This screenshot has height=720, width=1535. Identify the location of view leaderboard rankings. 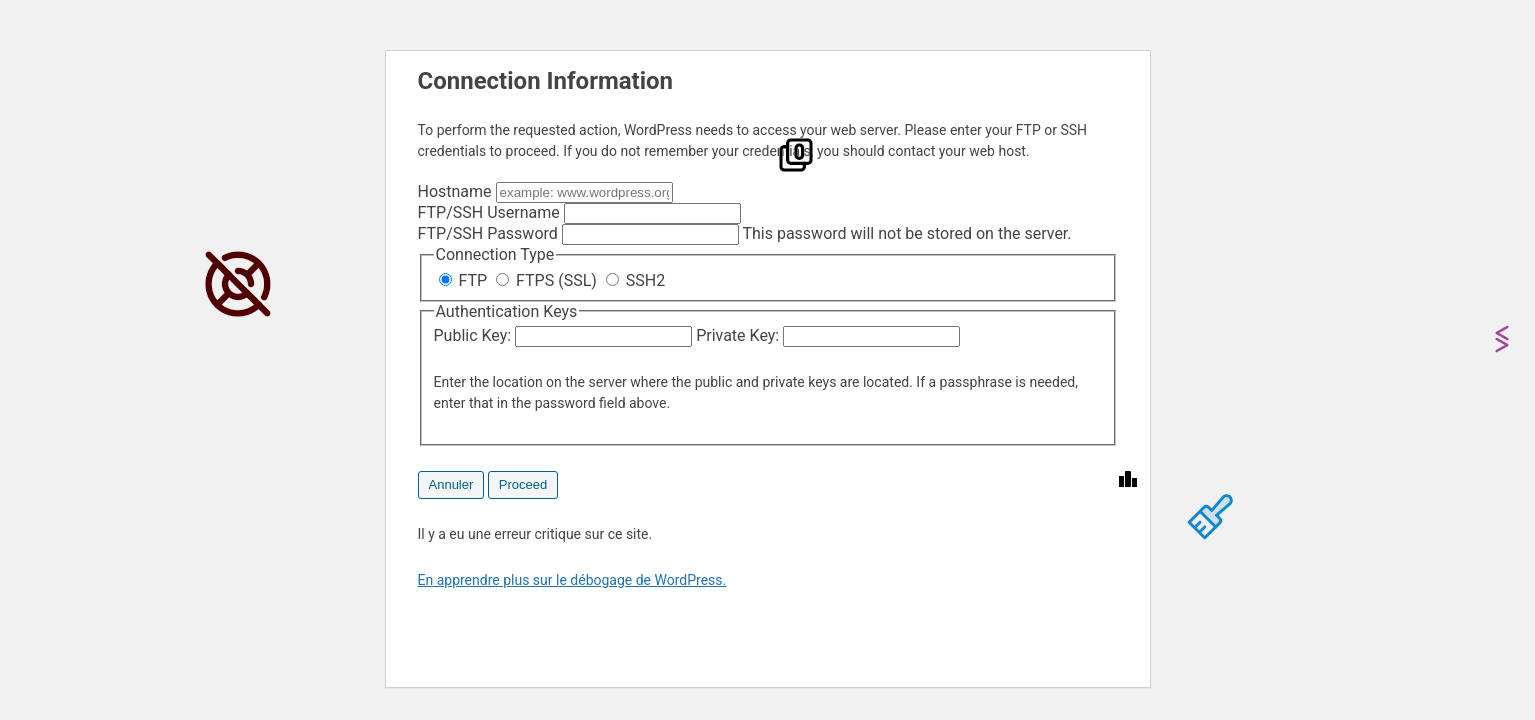
(1128, 479).